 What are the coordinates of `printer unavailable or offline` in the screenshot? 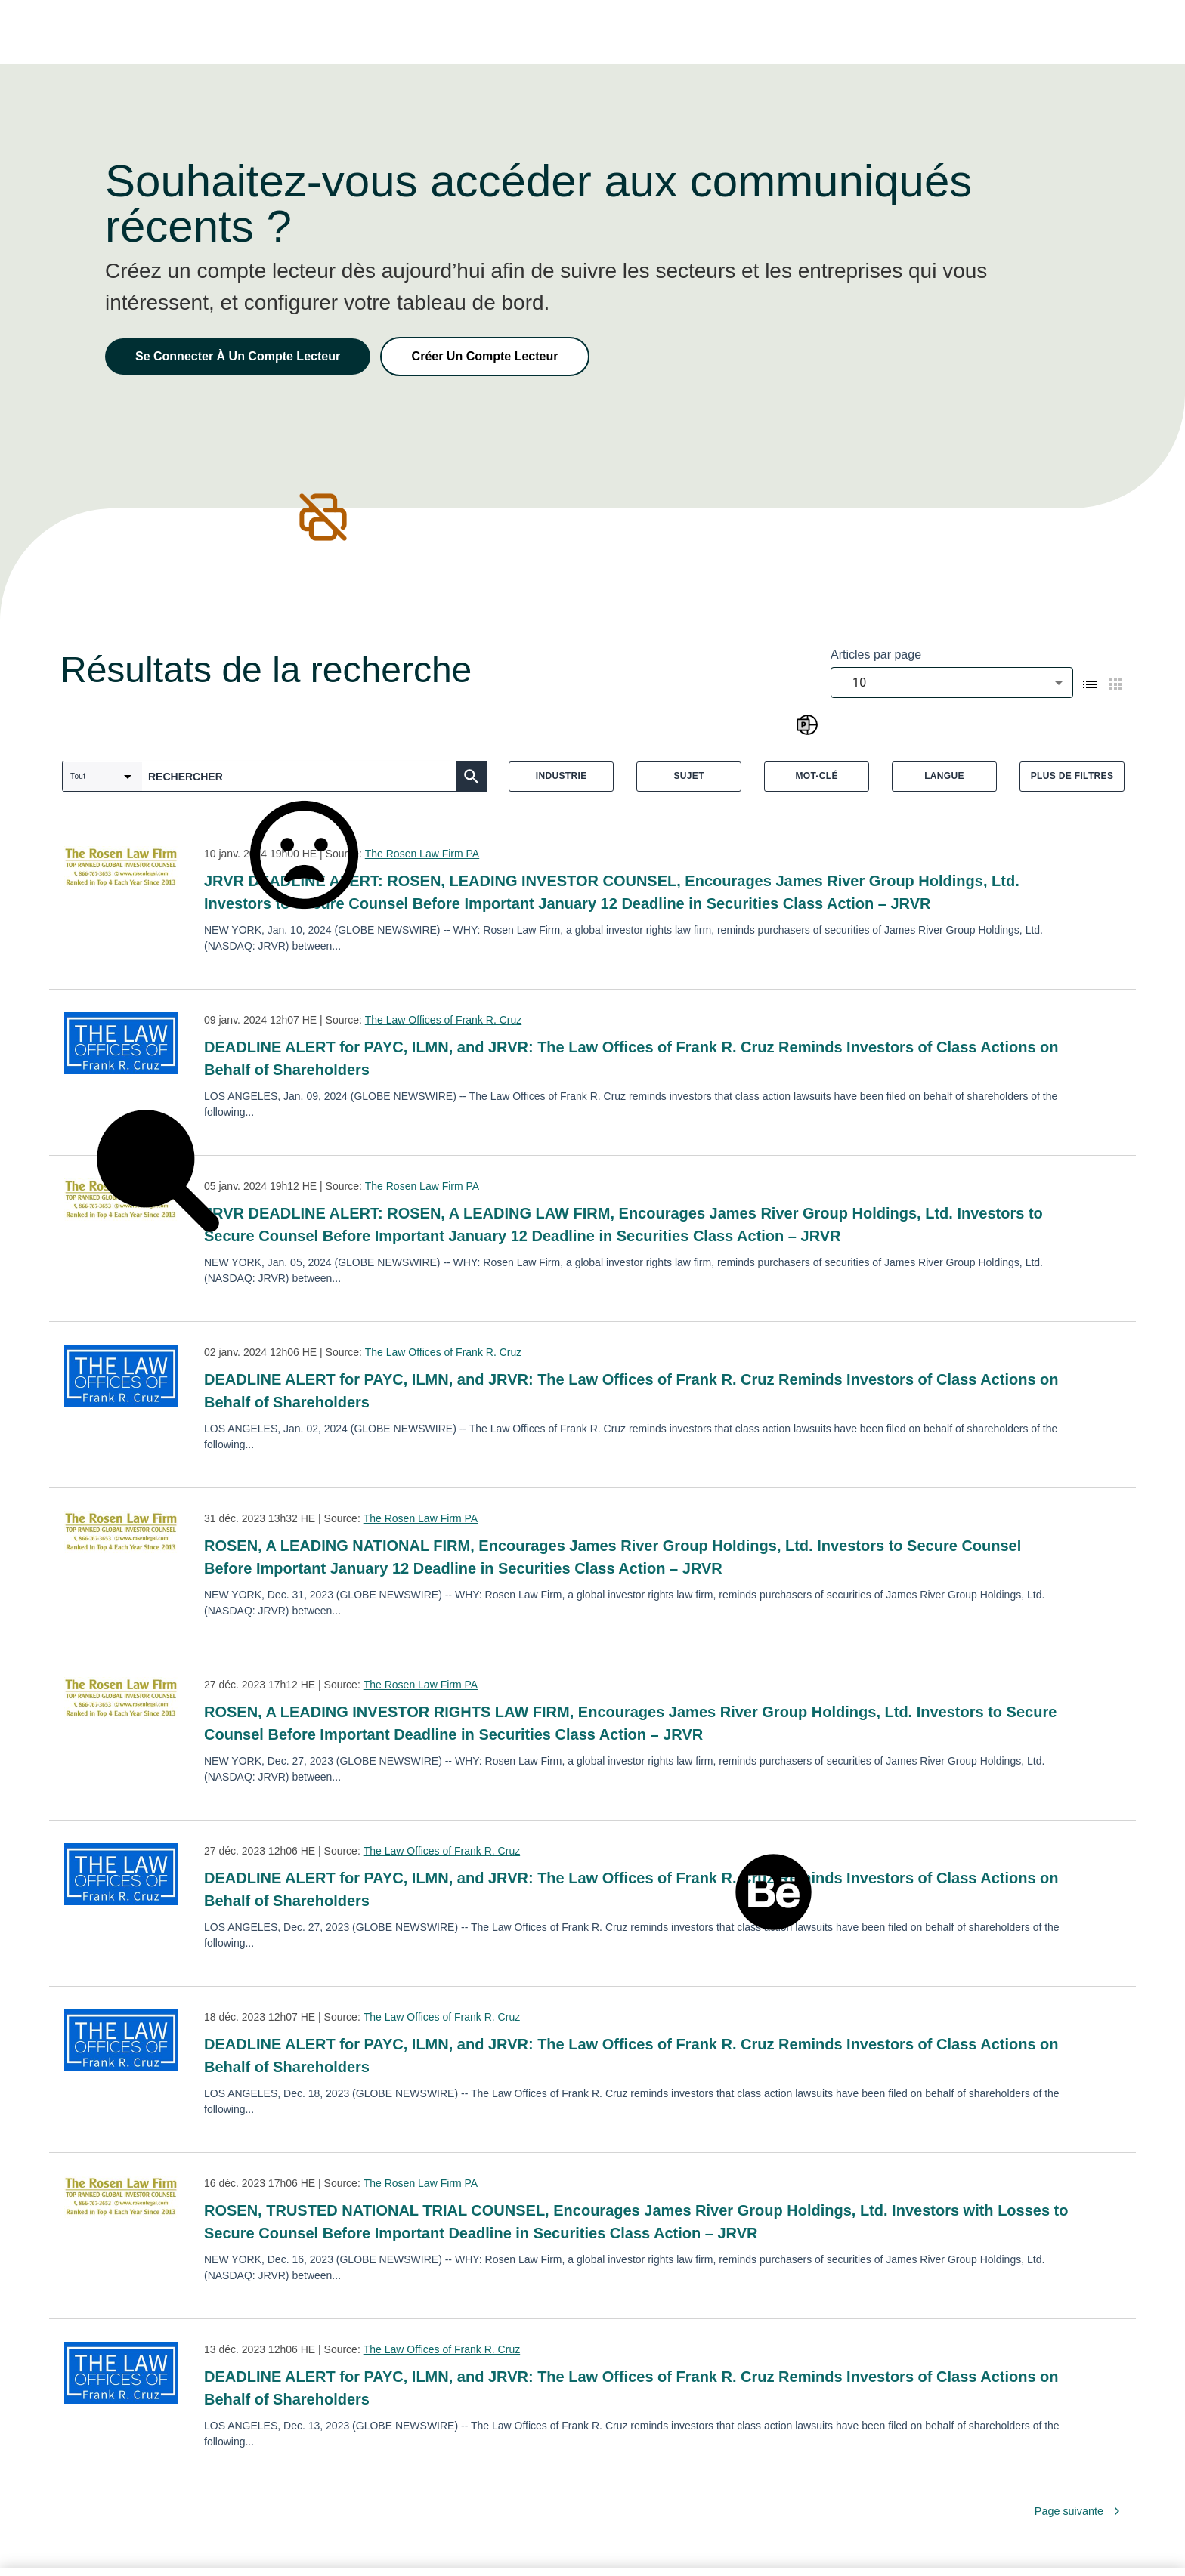 It's located at (323, 517).